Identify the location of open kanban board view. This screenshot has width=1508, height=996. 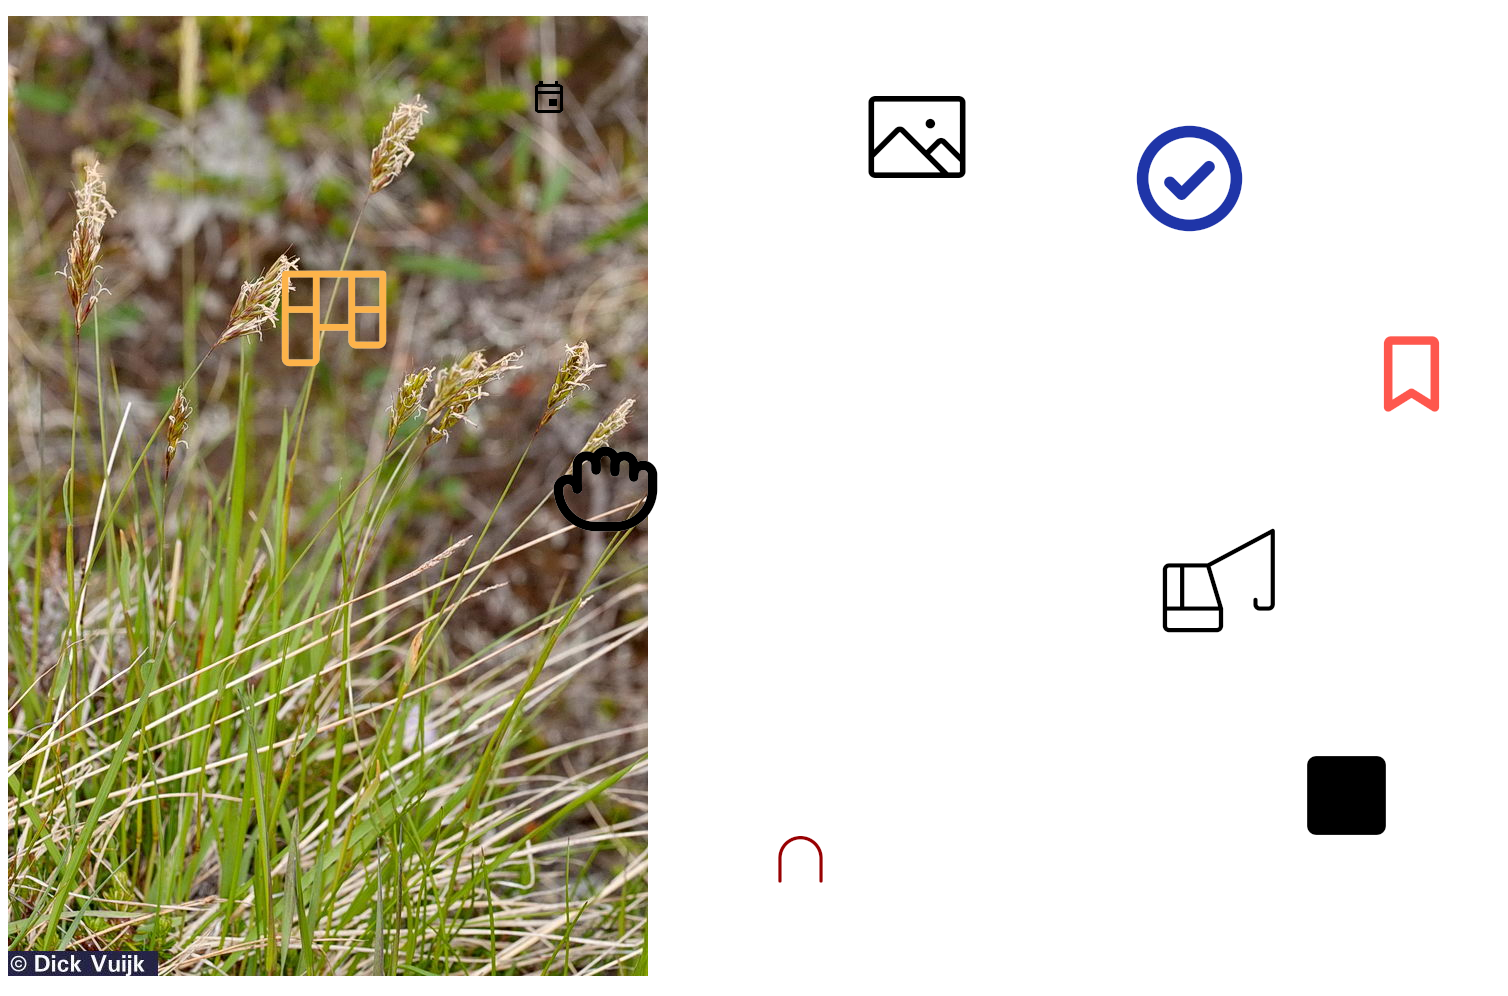
(334, 314).